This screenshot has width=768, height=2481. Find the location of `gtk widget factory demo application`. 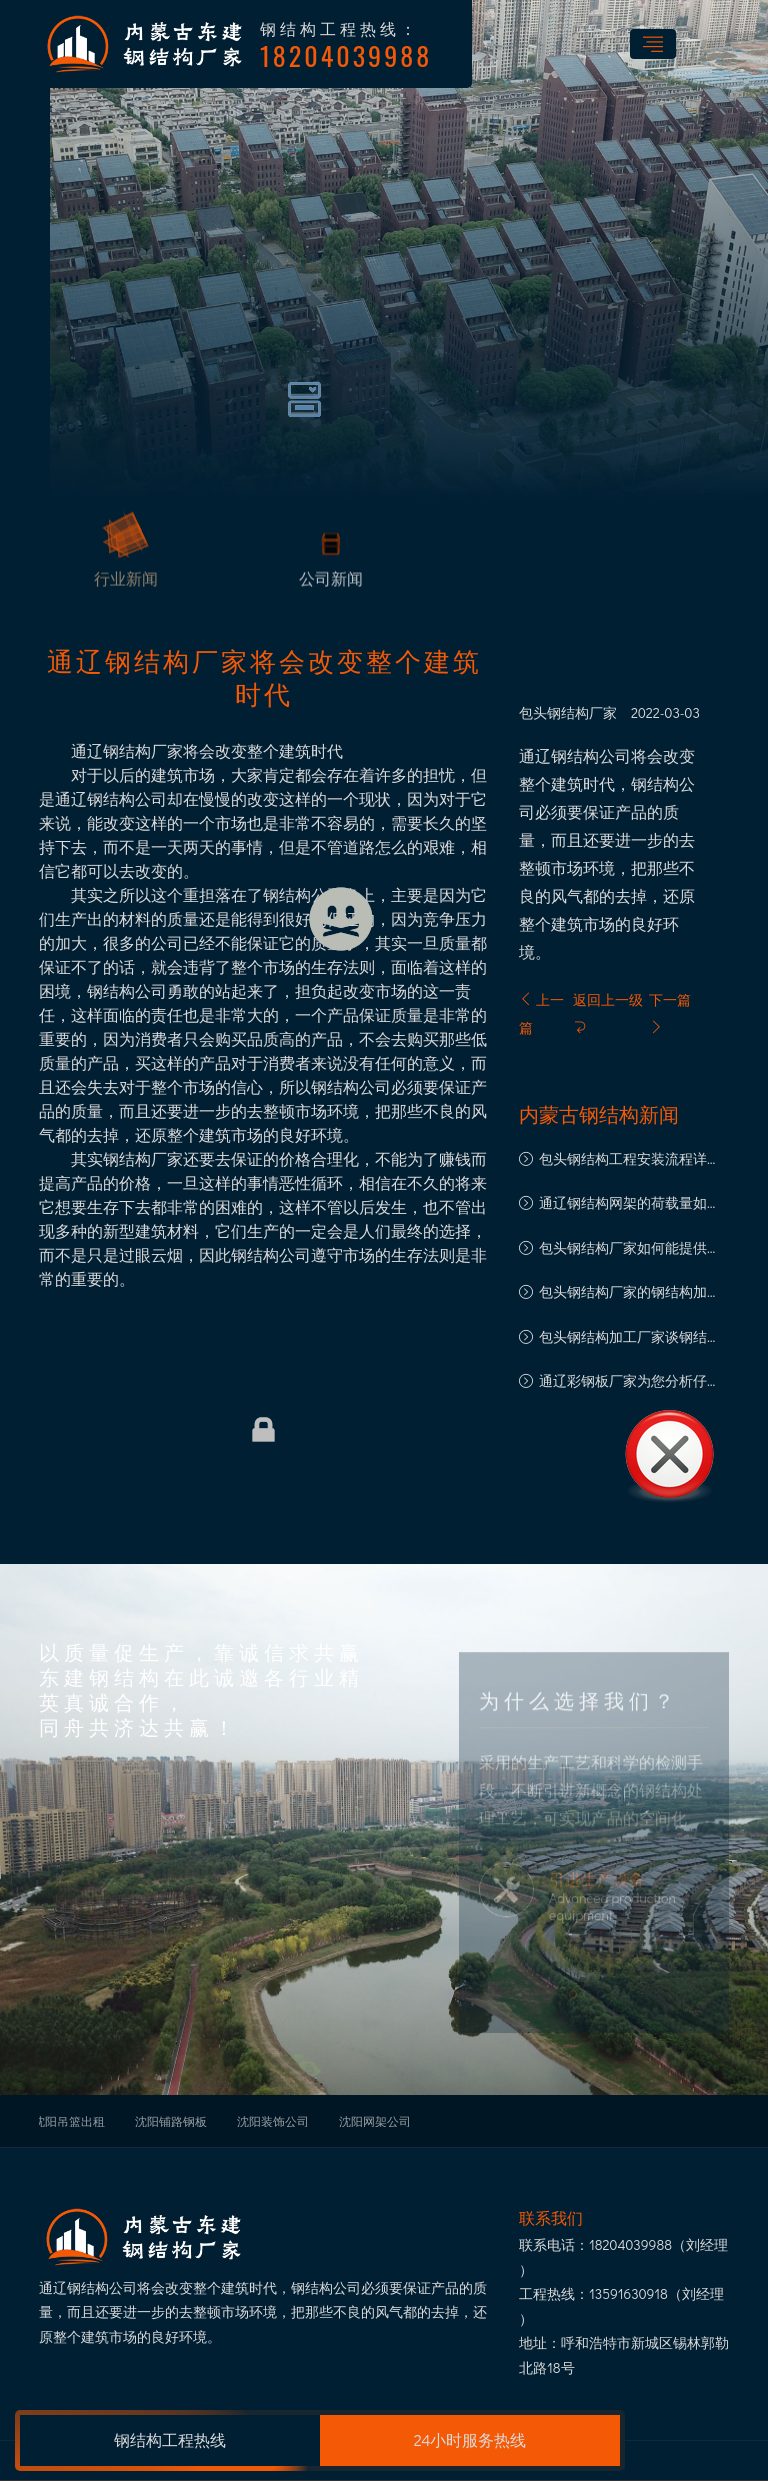

gtk widget factory demo application is located at coordinates (304, 398).